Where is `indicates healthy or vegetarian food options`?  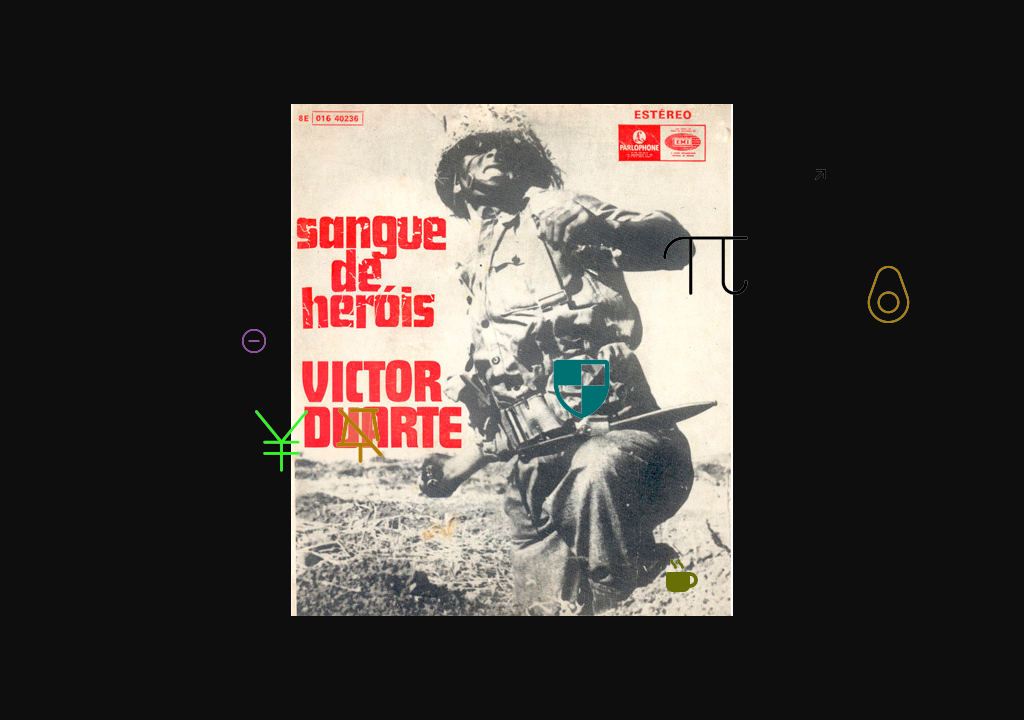 indicates healthy or vegetarian food options is located at coordinates (888, 294).